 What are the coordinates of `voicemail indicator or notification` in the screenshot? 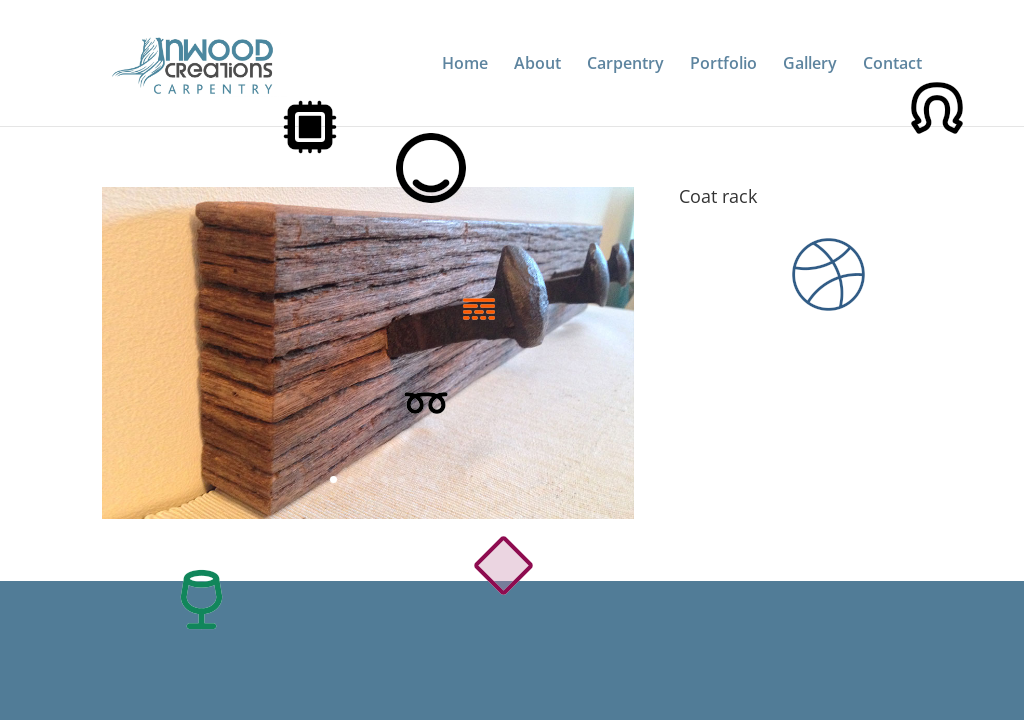 It's located at (426, 403).